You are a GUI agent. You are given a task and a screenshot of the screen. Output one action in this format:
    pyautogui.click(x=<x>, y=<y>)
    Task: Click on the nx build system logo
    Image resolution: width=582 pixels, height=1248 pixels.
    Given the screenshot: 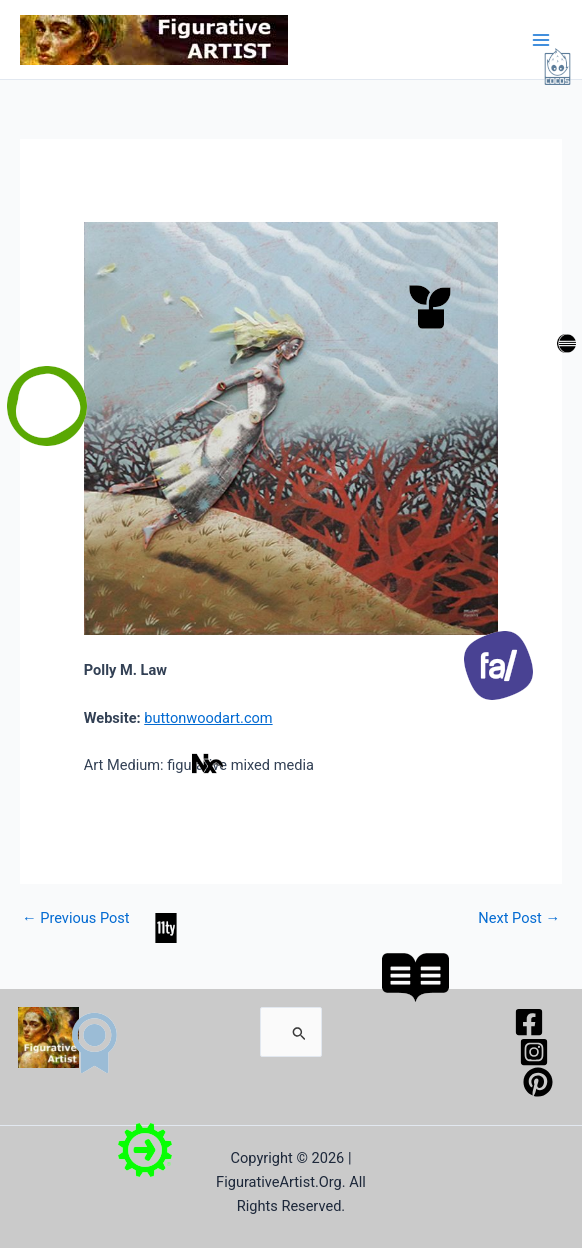 What is the action you would take?
    pyautogui.click(x=207, y=763)
    